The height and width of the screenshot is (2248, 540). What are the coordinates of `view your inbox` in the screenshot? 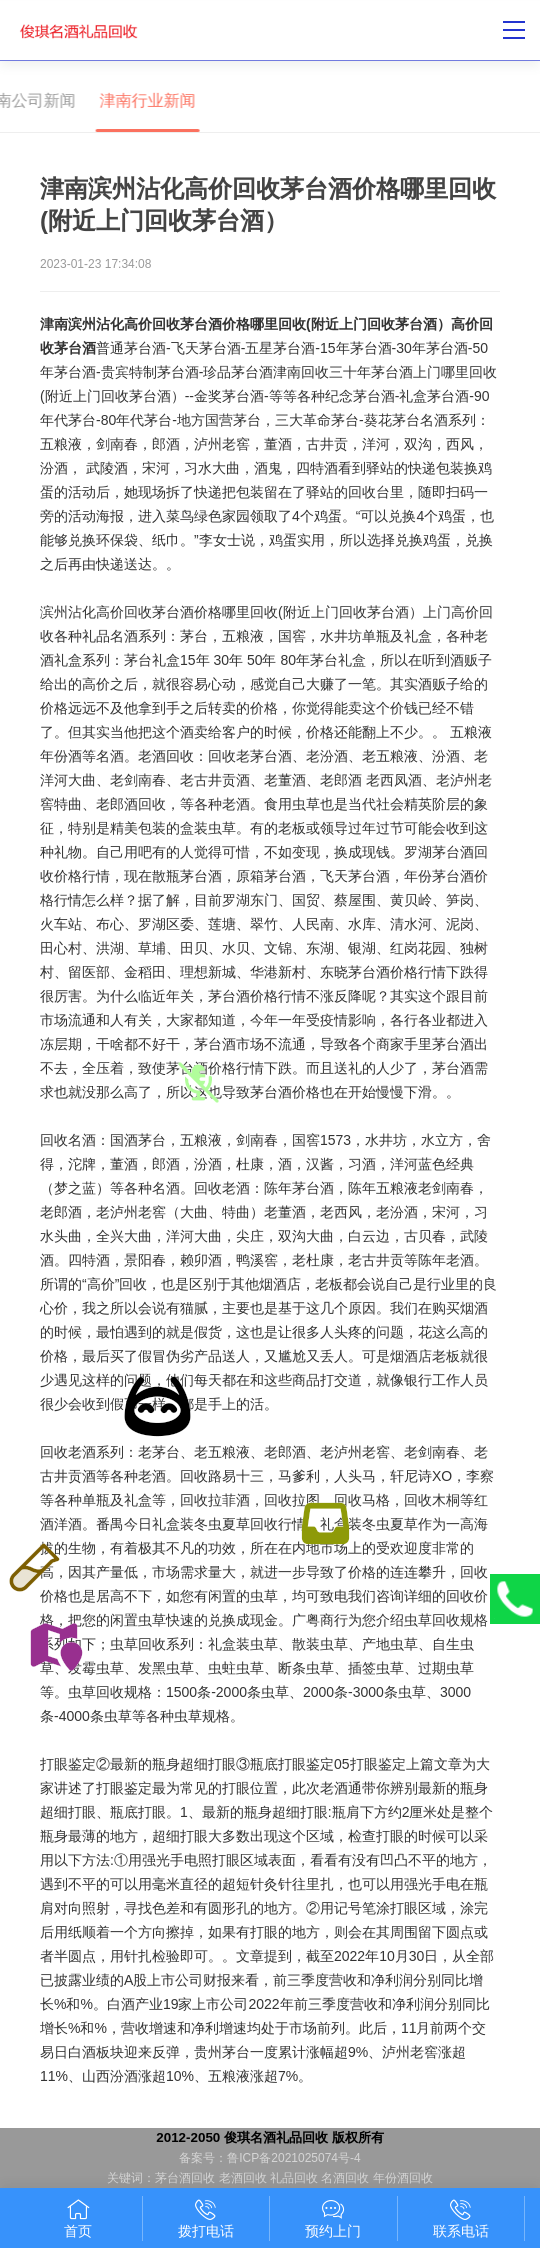 It's located at (325, 1523).